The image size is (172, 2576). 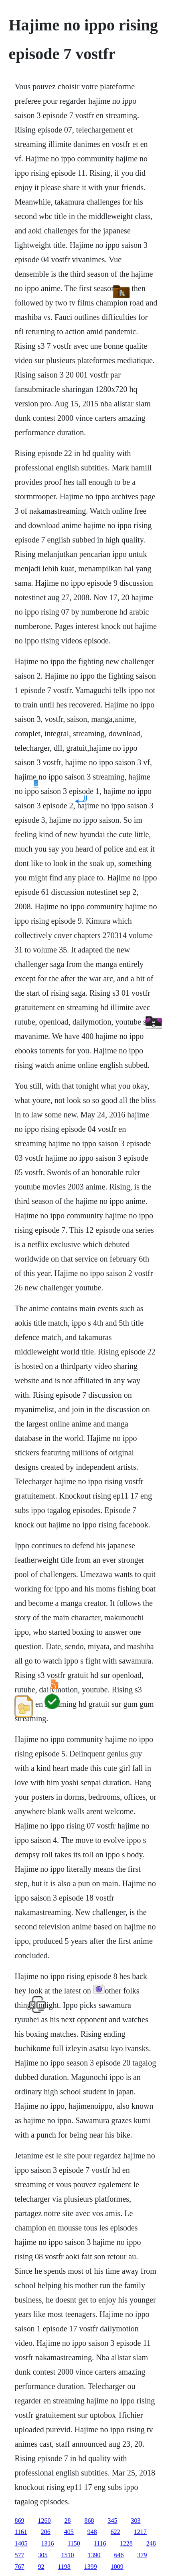 I want to click on iPod touch device connected, so click(x=36, y=783).